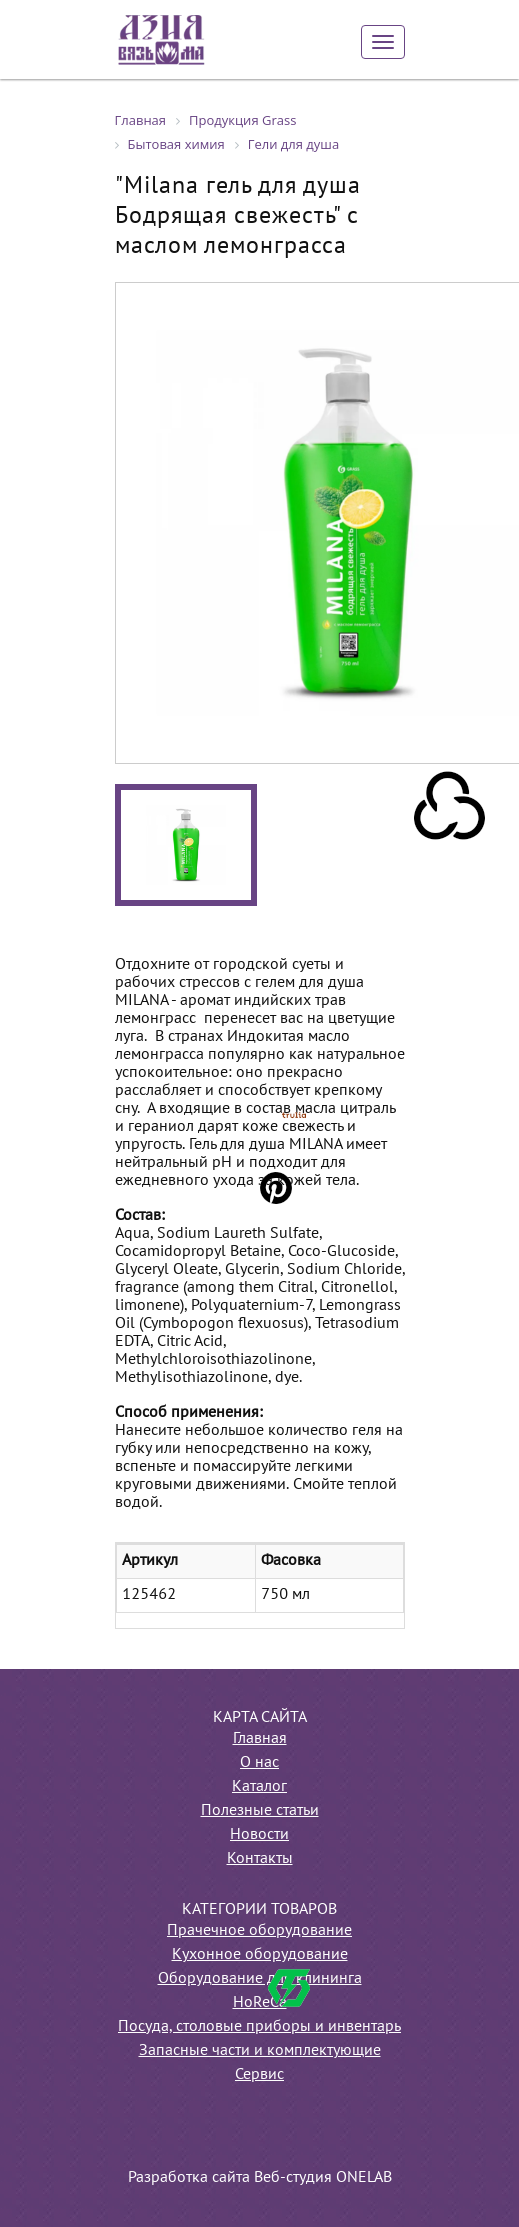 The width and height of the screenshot is (519, 2227). What do you see at coordinates (289, 1988) in the screenshot?
I see `visit the thunderstore mod repository` at bounding box center [289, 1988].